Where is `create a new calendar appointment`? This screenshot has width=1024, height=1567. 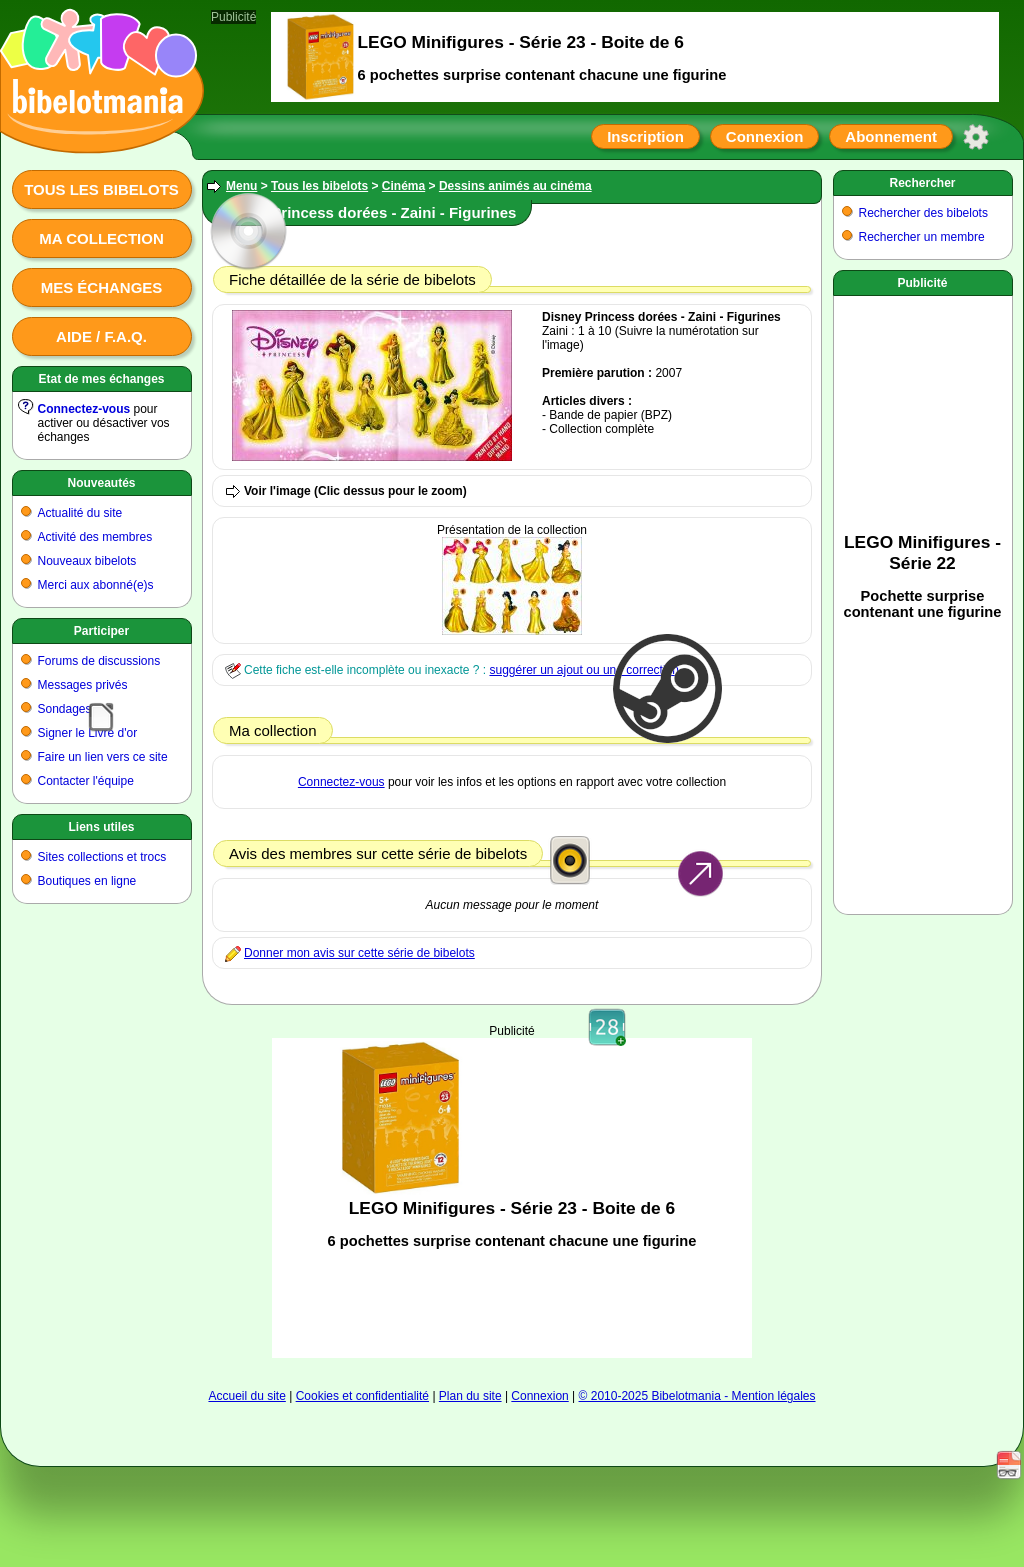
create a new calendar appointment is located at coordinates (607, 1027).